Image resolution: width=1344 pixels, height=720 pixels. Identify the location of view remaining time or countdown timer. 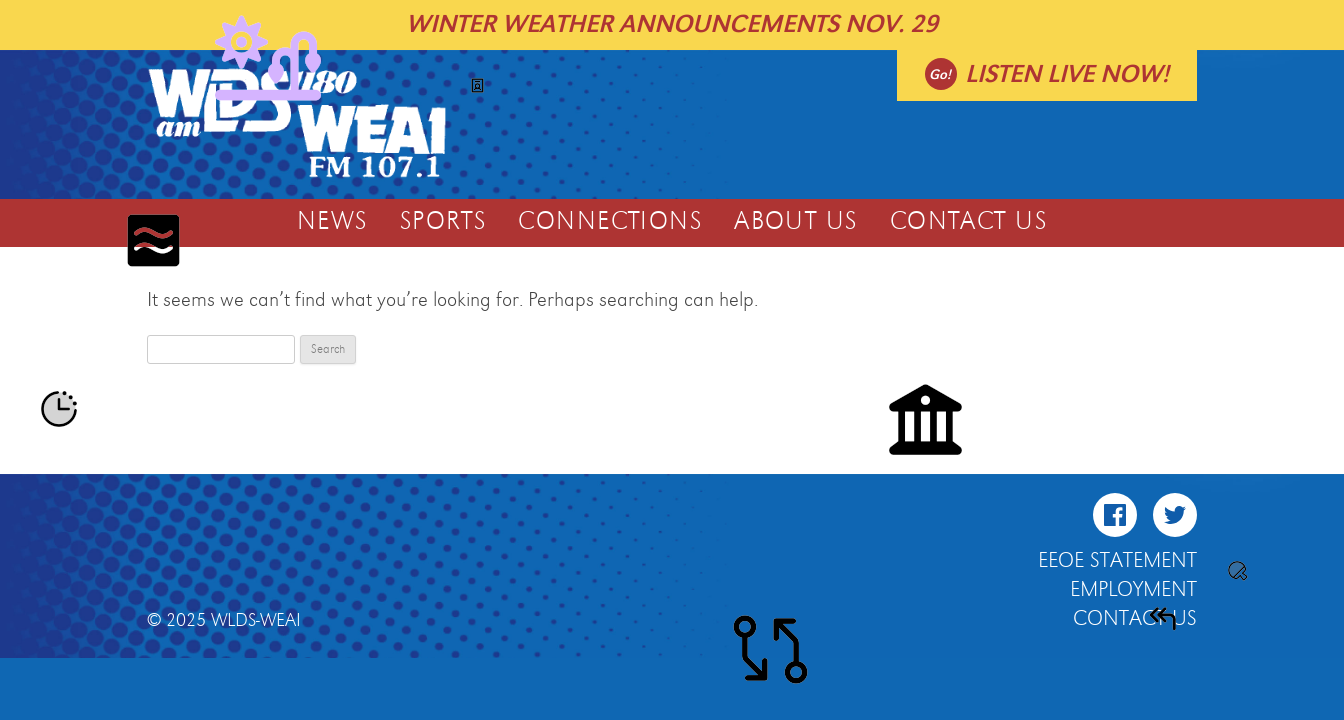
(59, 409).